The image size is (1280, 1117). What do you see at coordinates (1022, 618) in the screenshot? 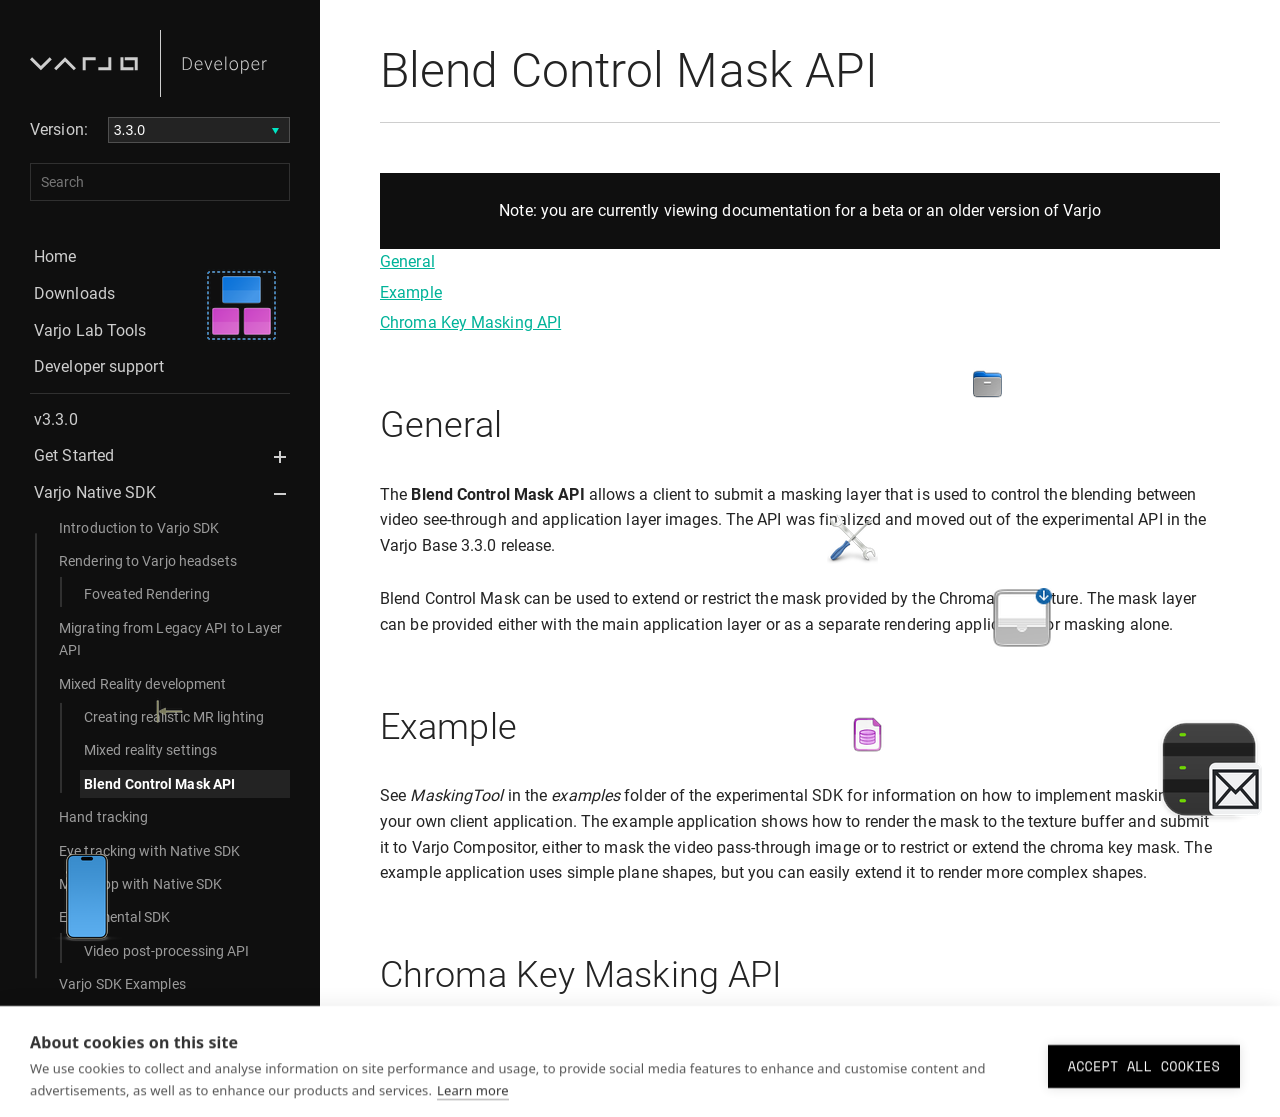
I see `open your email inbox` at bounding box center [1022, 618].